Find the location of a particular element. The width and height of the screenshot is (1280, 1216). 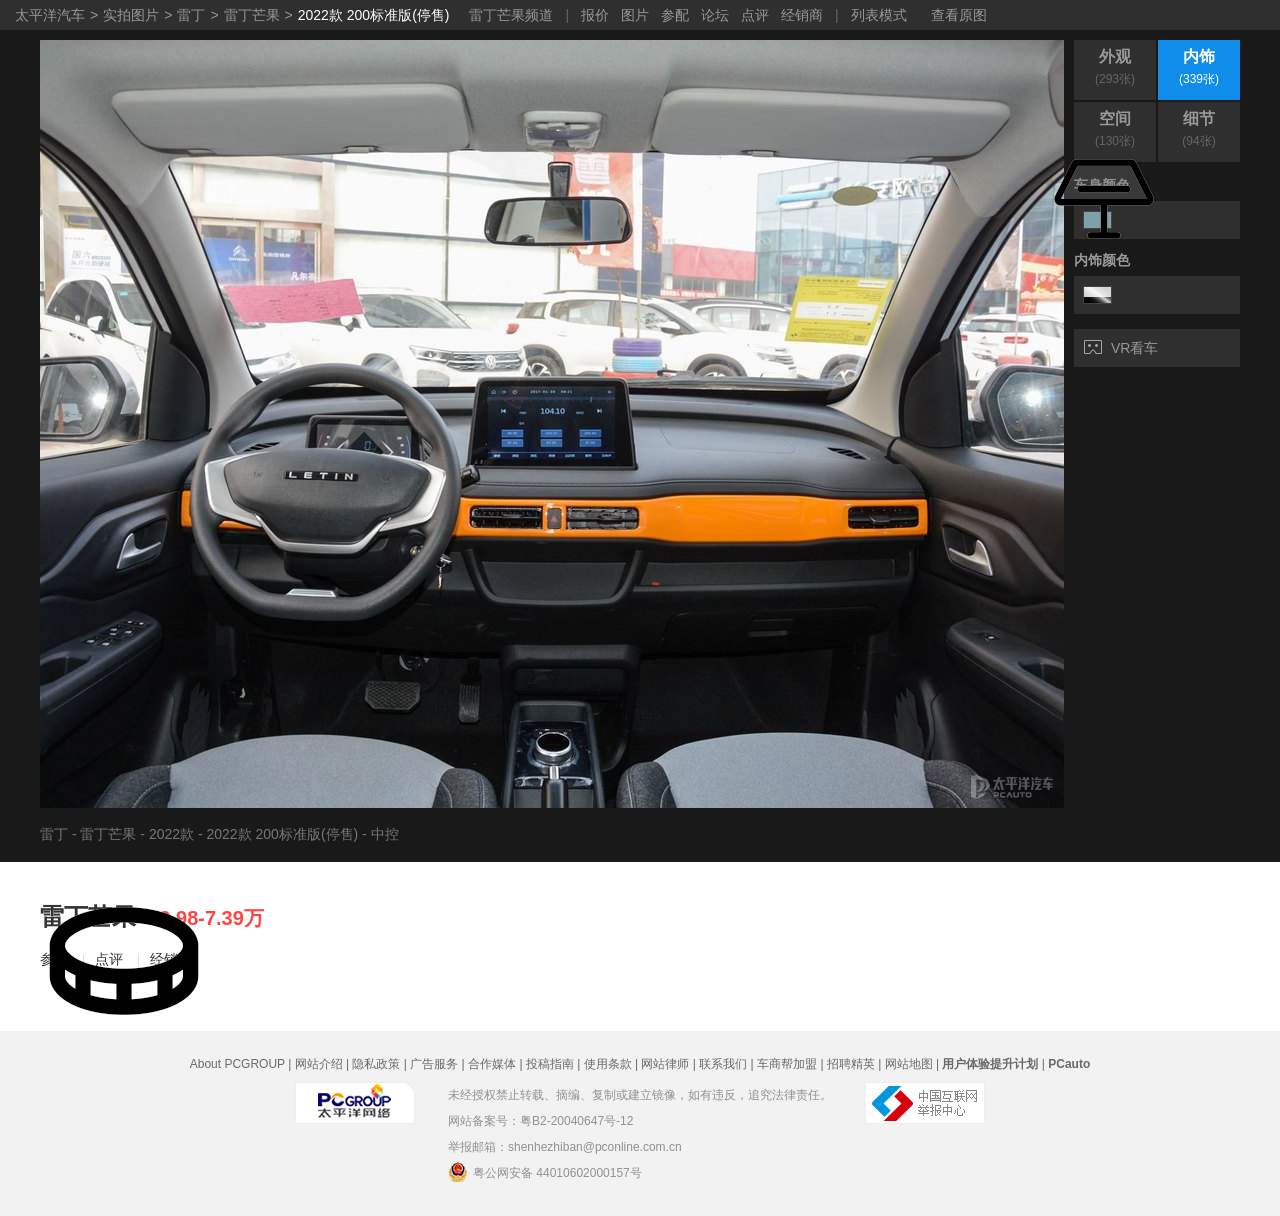

access presentation or speaker mode is located at coordinates (1104, 199).